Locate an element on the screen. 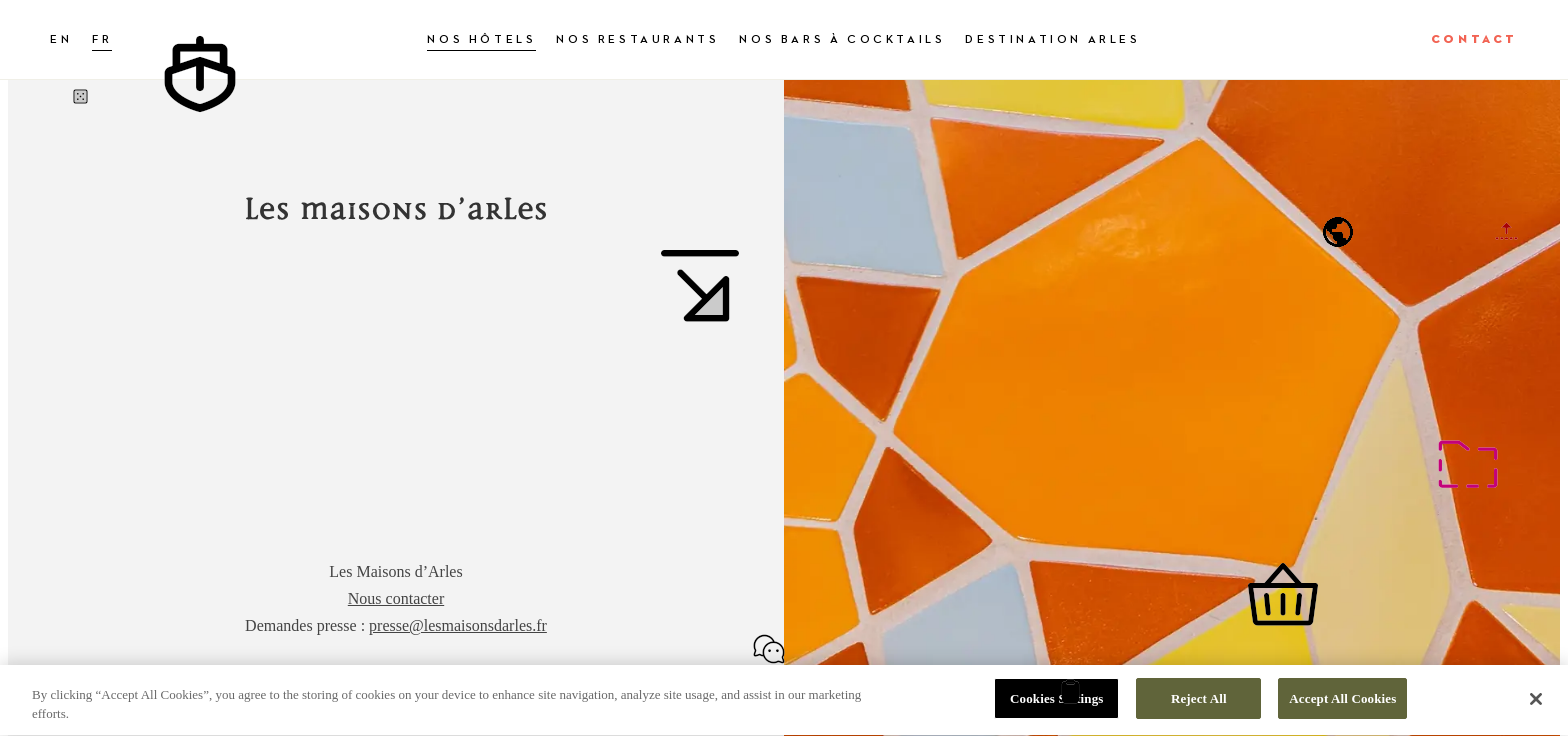 This screenshot has height=736, width=1568. create a new folder is located at coordinates (1468, 463).